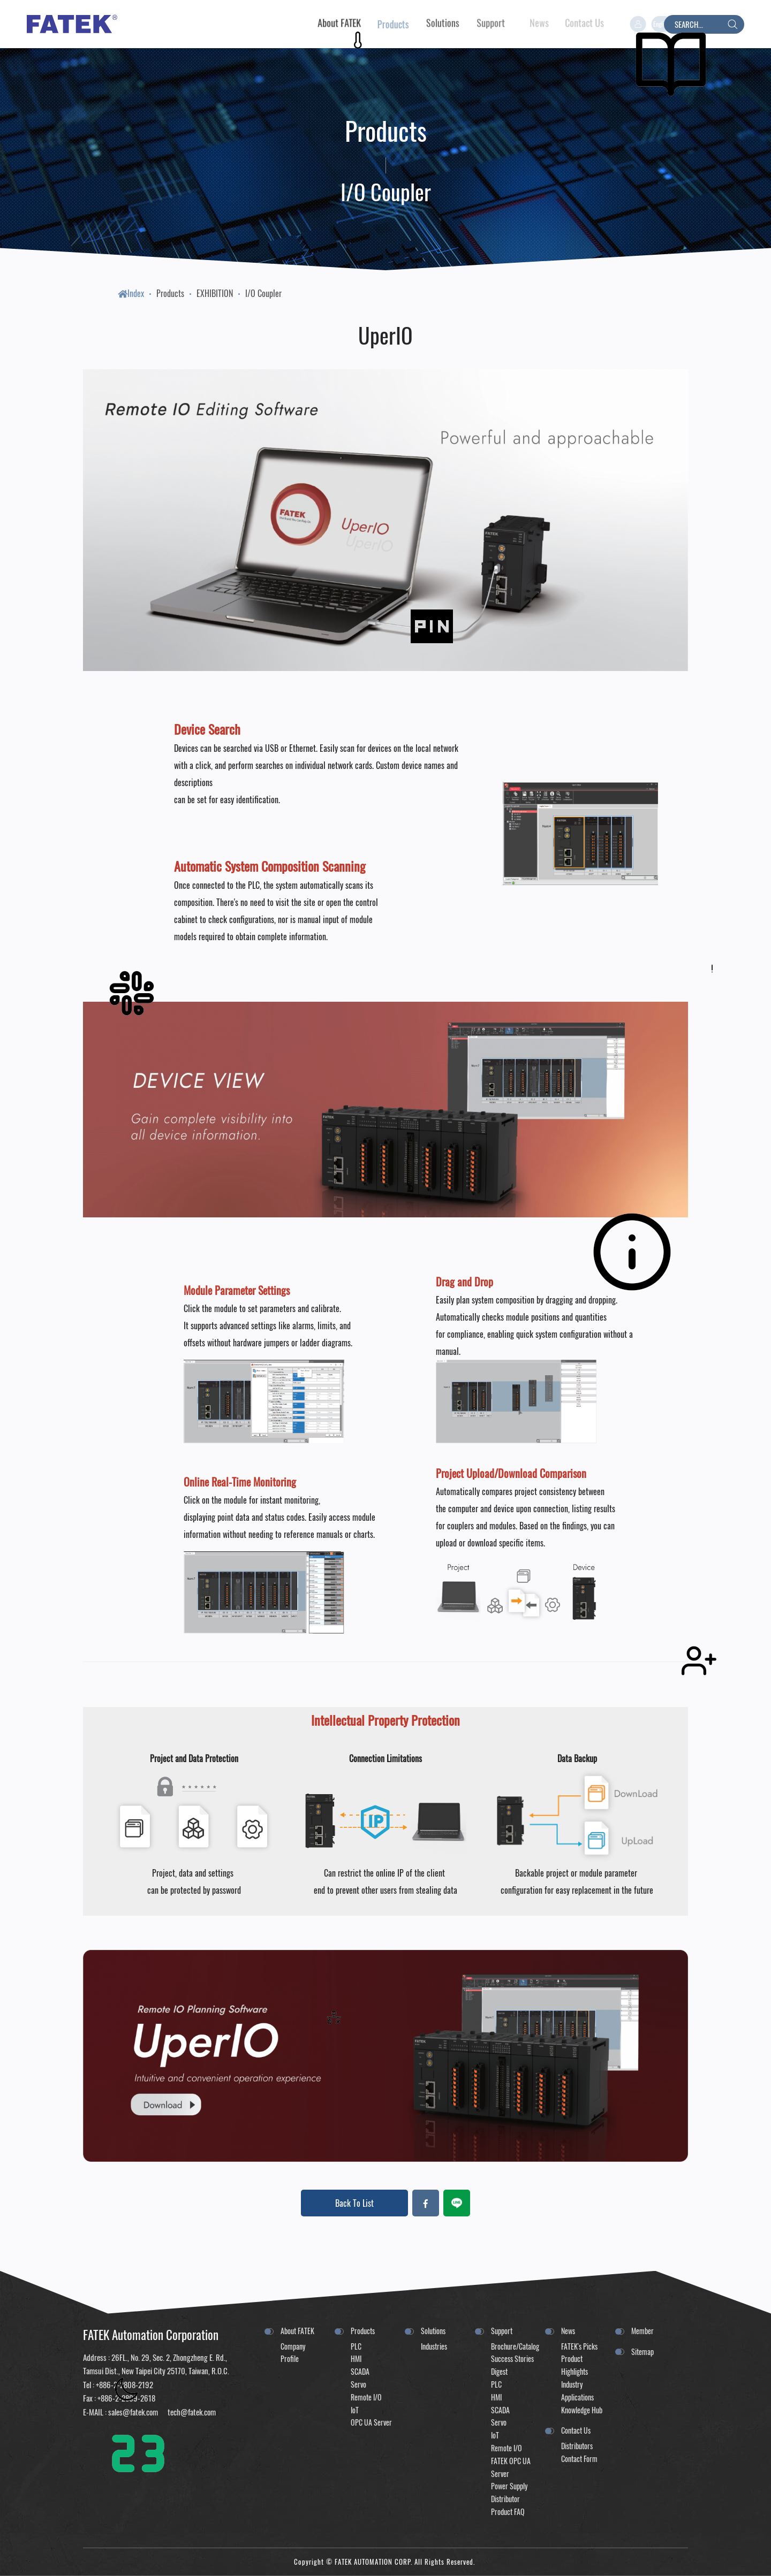  What do you see at coordinates (671, 64) in the screenshot?
I see `open reading mode or e-reader` at bounding box center [671, 64].